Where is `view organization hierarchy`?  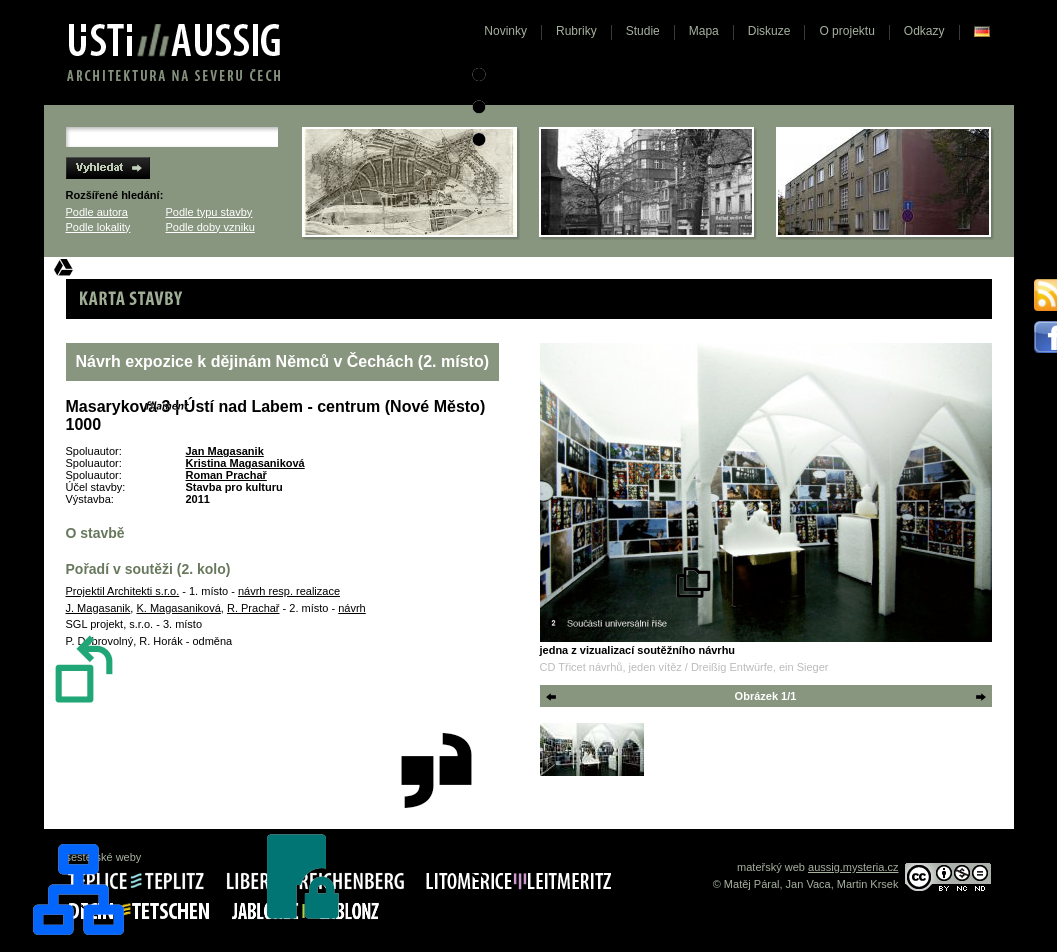
view organization hierarchy is located at coordinates (78, 889).